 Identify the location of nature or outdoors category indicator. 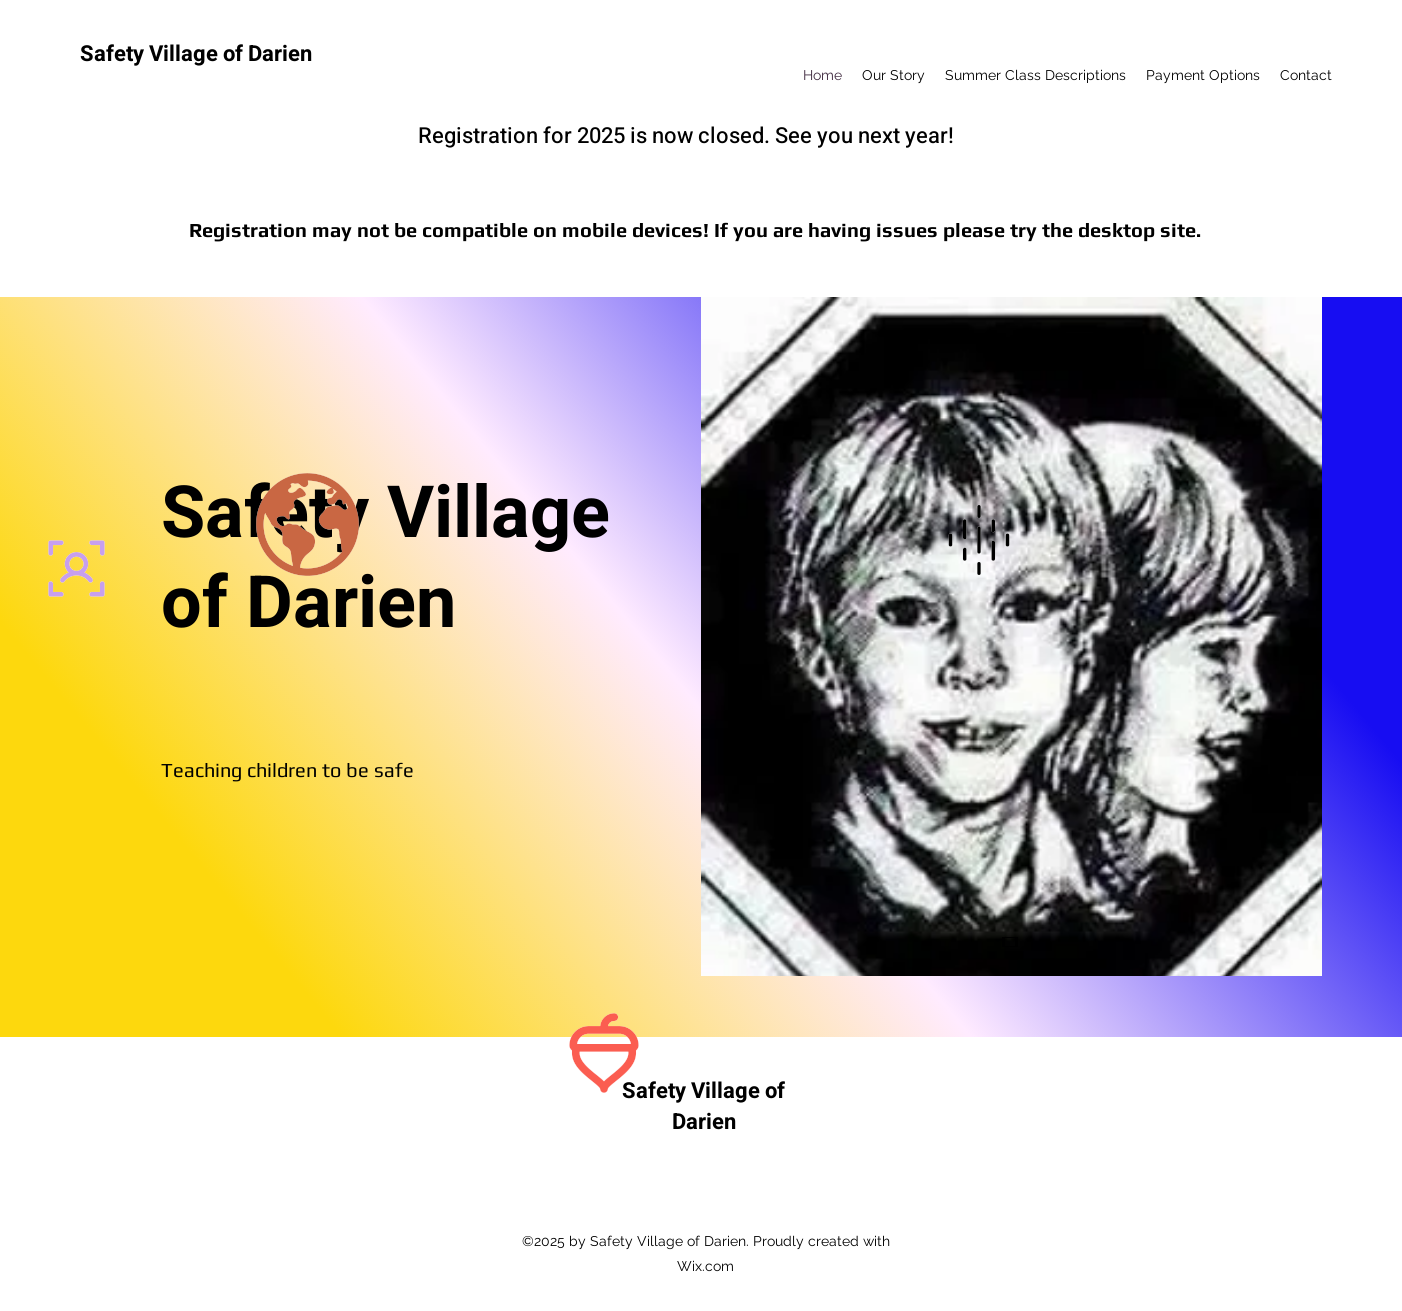
(604, 1053).